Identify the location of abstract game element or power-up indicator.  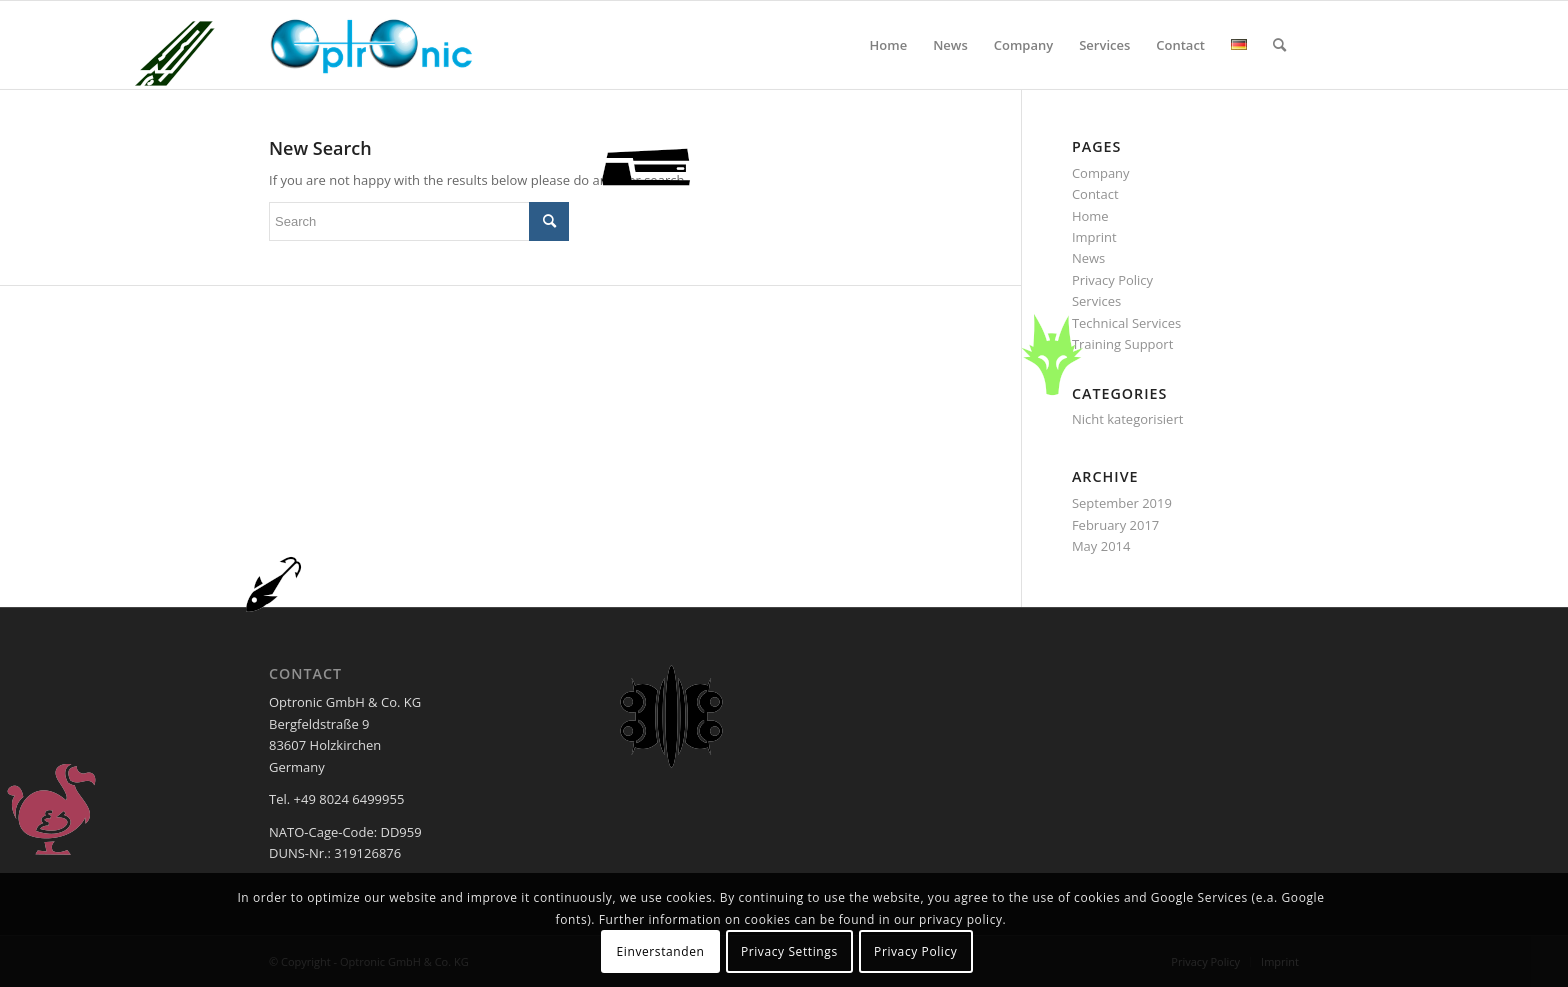
(671, 716).